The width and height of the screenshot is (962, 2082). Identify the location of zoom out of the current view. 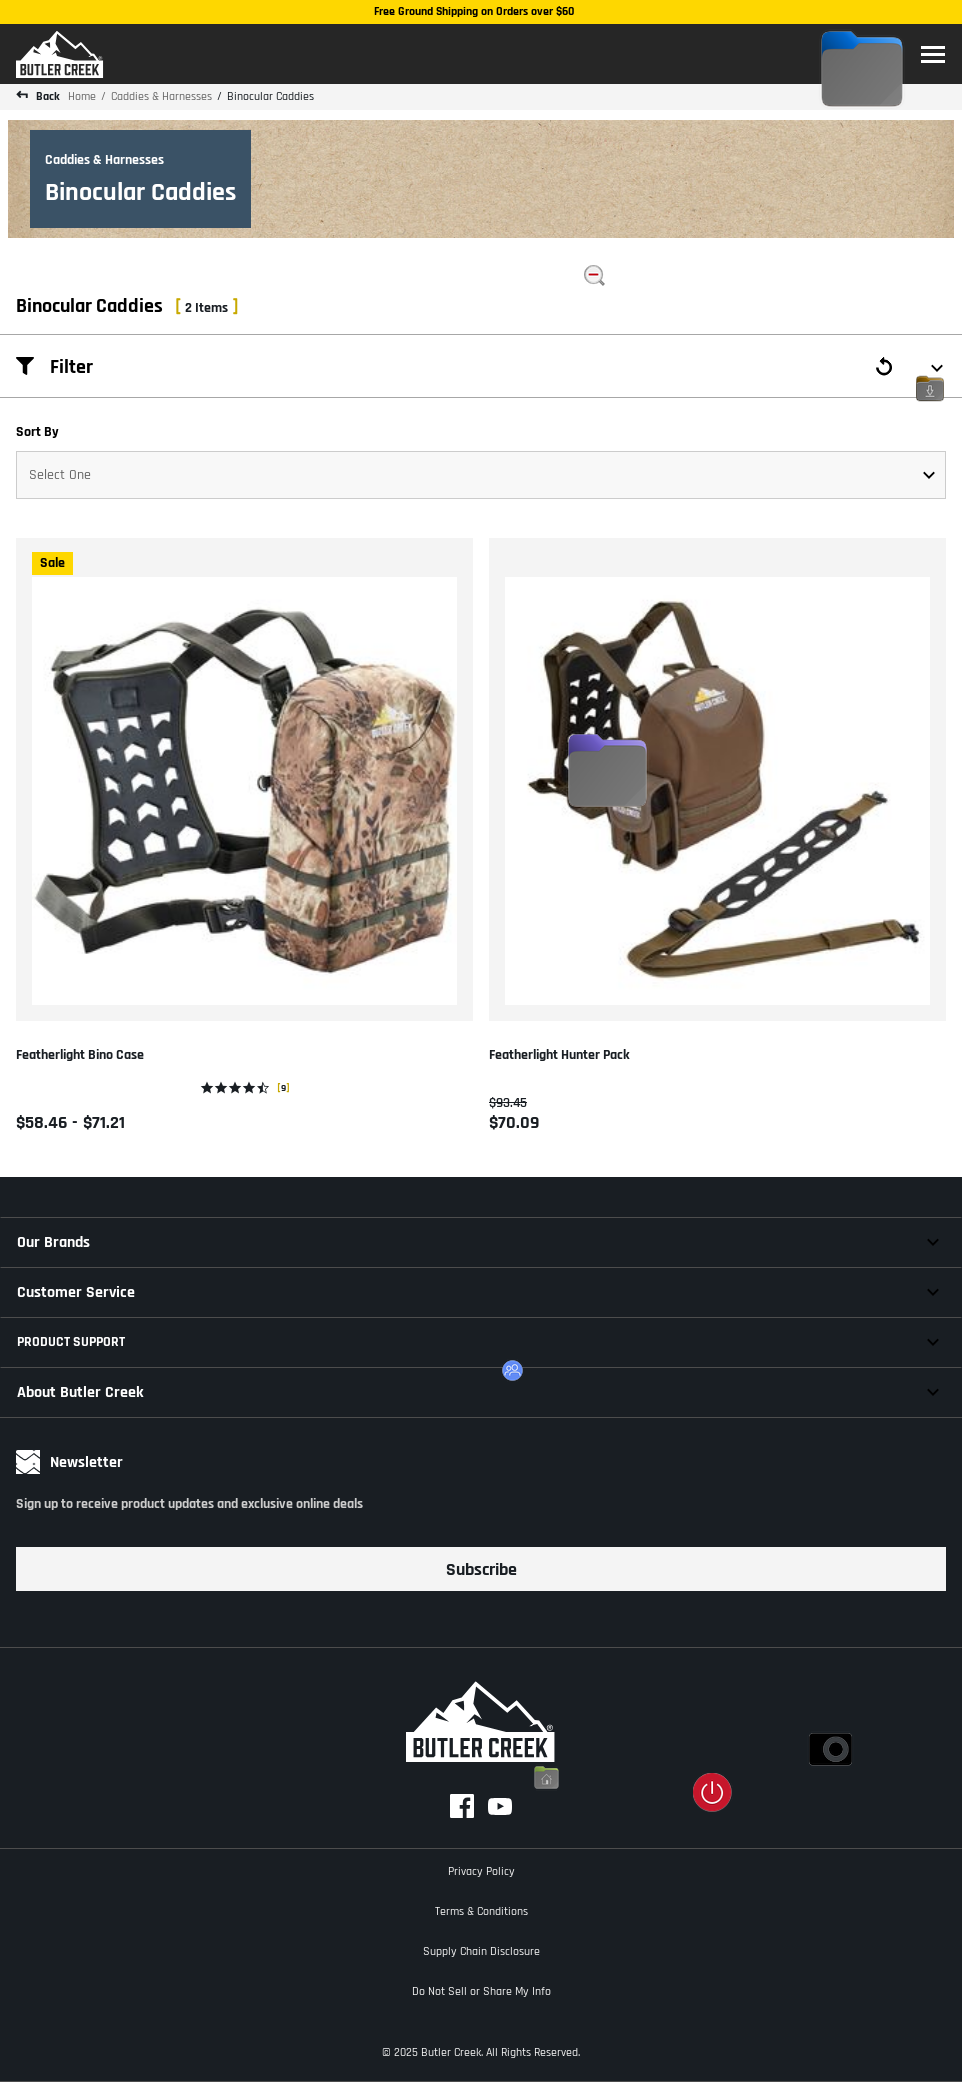
(594, 275).